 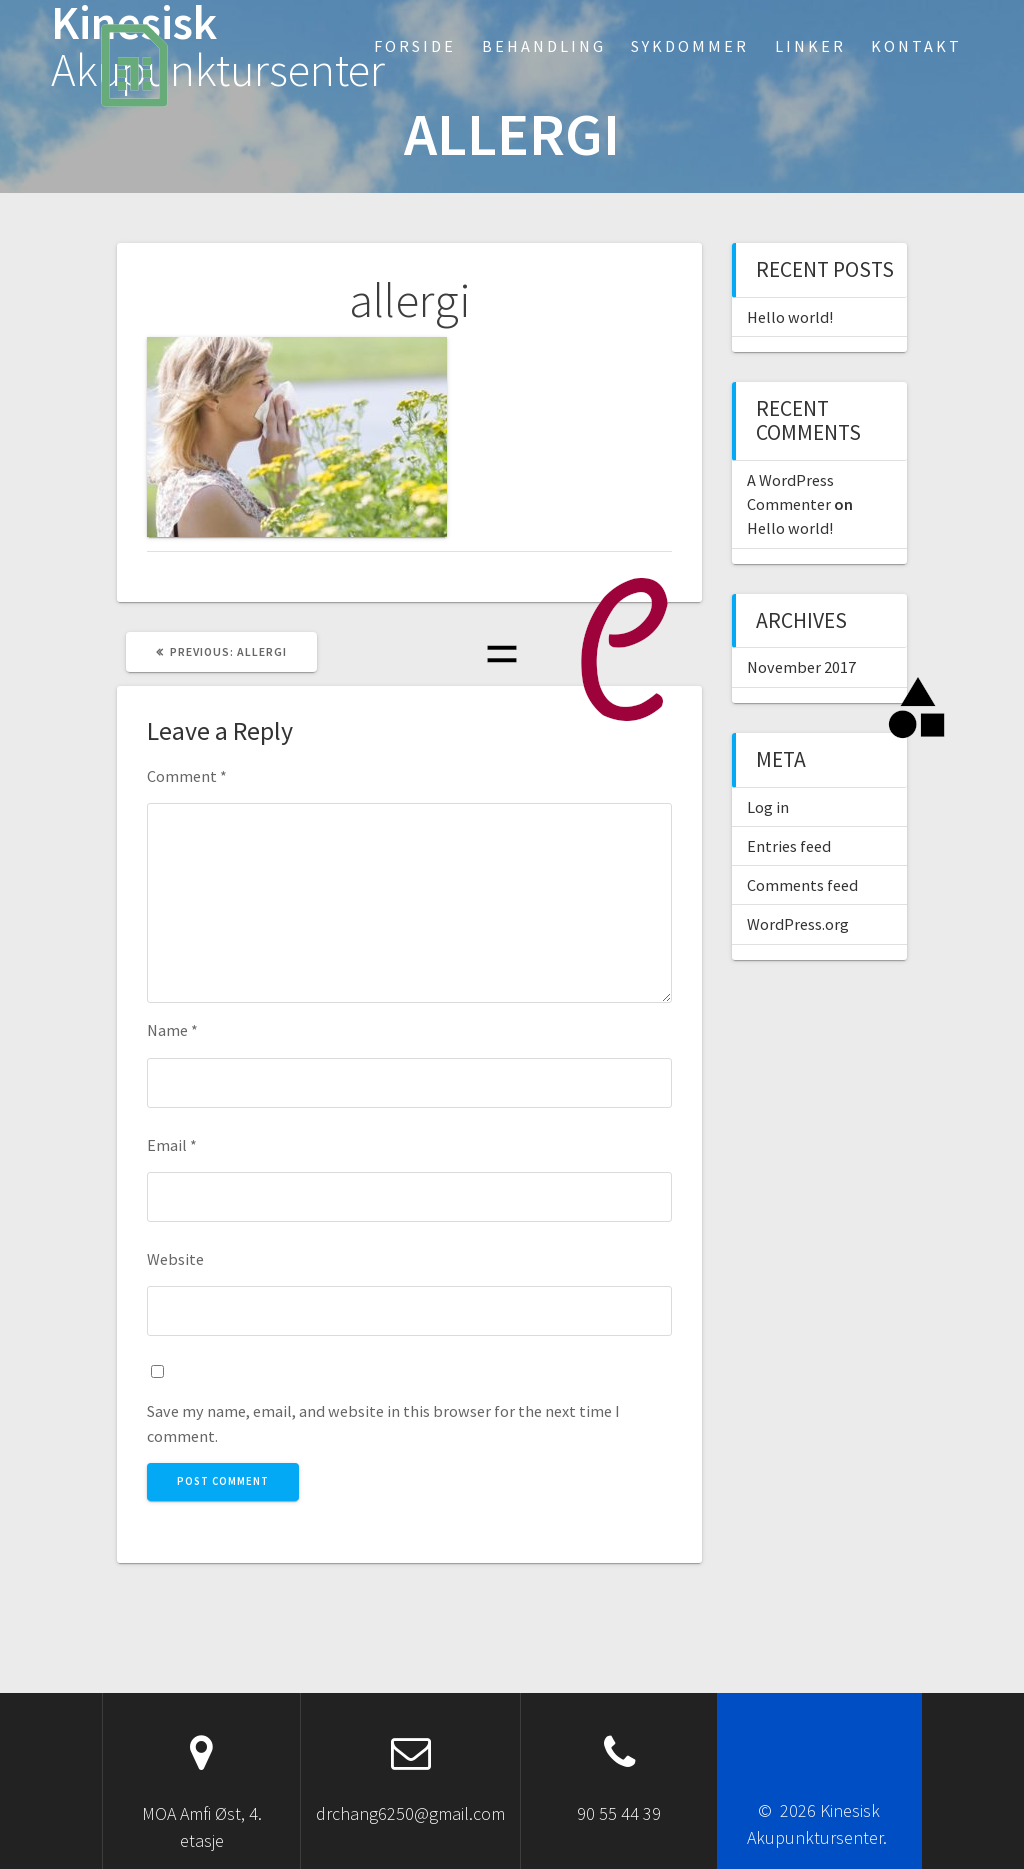 I want to click on indicates equal or balanced values, so click(x=502, y=654).